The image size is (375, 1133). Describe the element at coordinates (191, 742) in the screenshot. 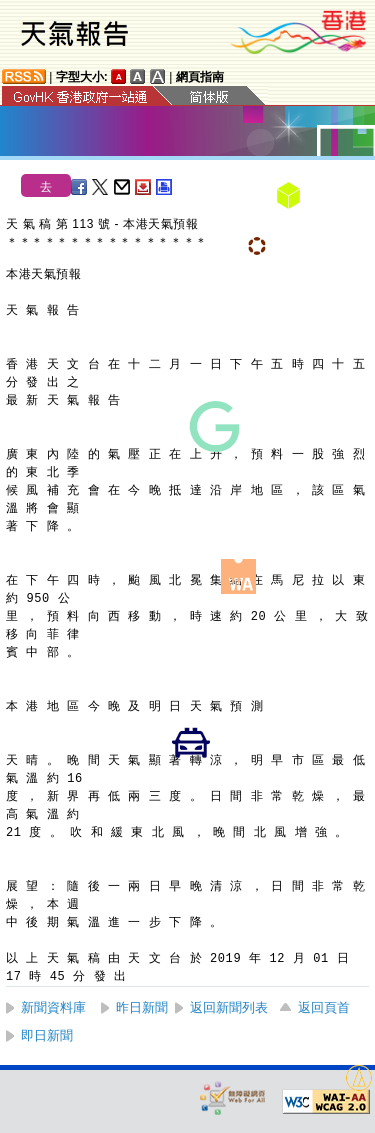

I see `locate nearby police stations` at that location.